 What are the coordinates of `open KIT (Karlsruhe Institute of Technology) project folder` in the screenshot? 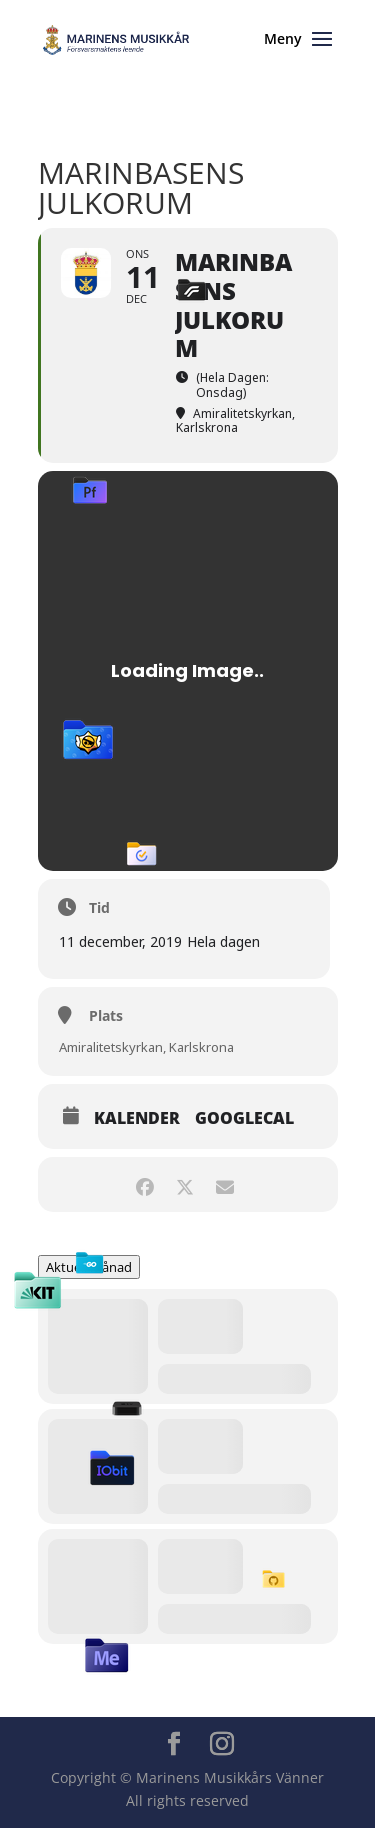 It's located at (37, 1291).